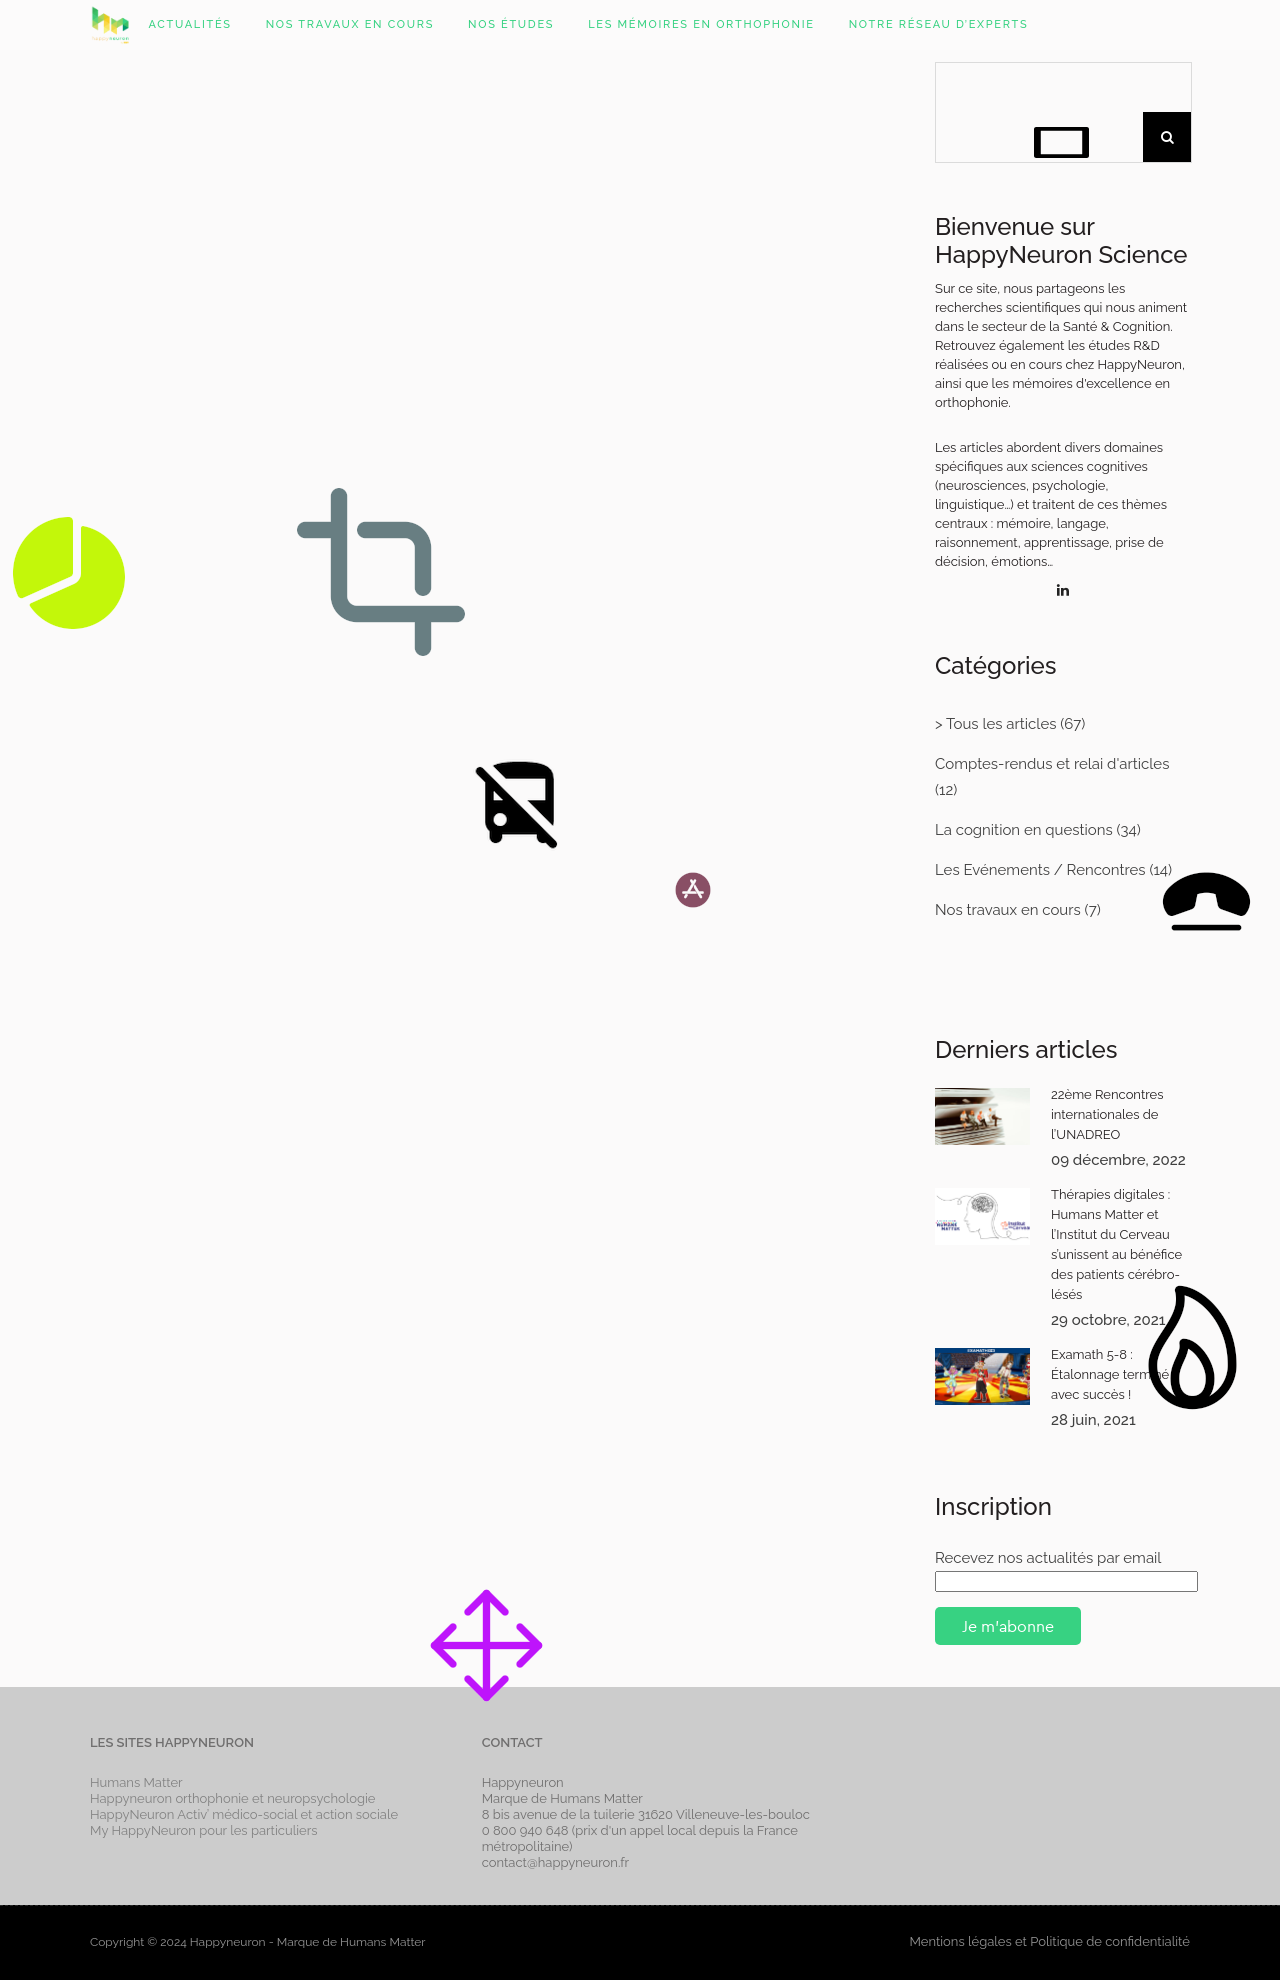 This screenshot has height=1980, width=1280. Describe the element at coordinates (1061, 142) in the screenshot. I see `rotate device to landscape mode` at that location.